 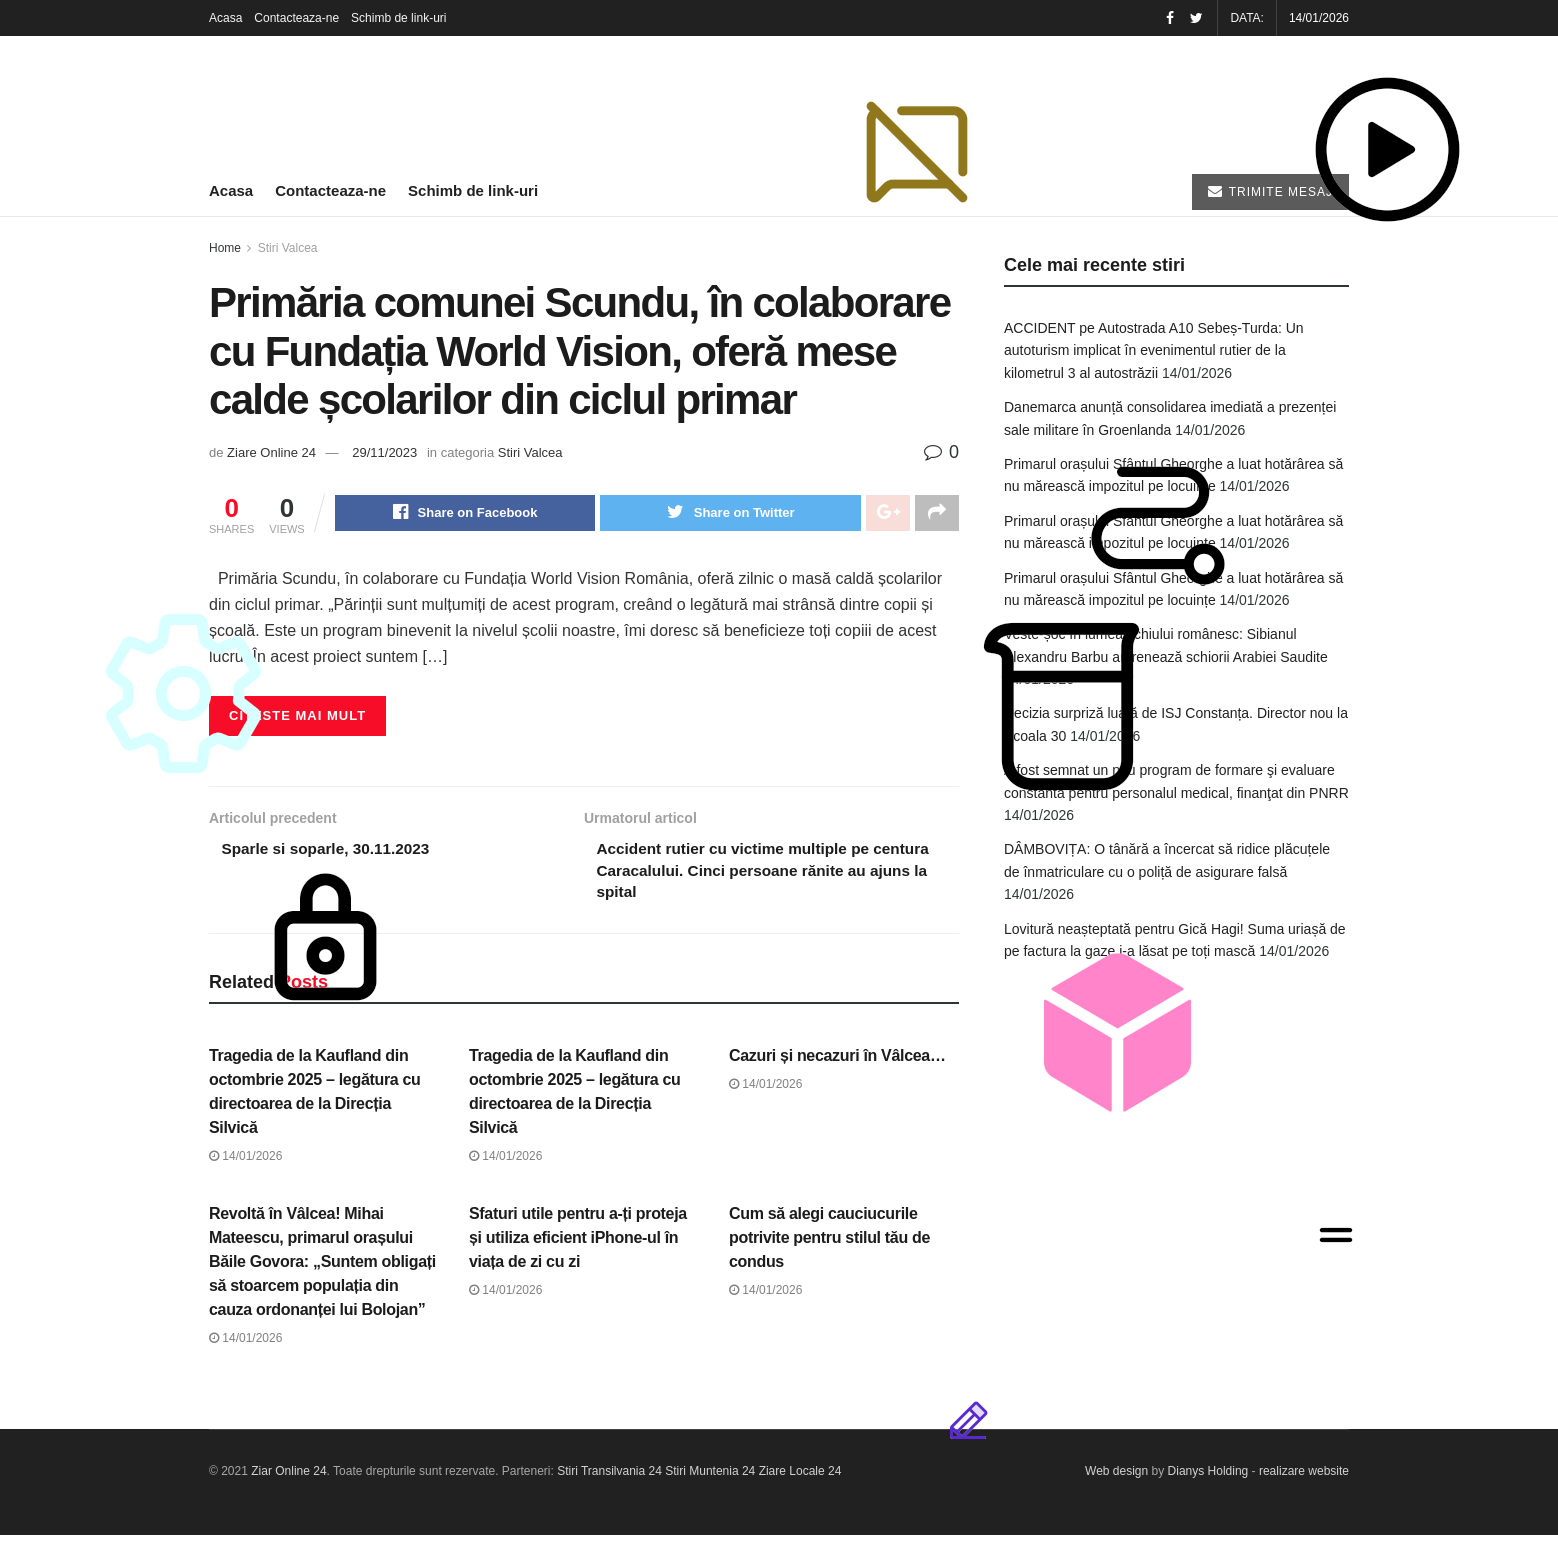 What do you see at coordinates (1336, 1235) in the screenshot?
I see `reorder or rearrange items in a list` at bounding box center [1336, 1235].